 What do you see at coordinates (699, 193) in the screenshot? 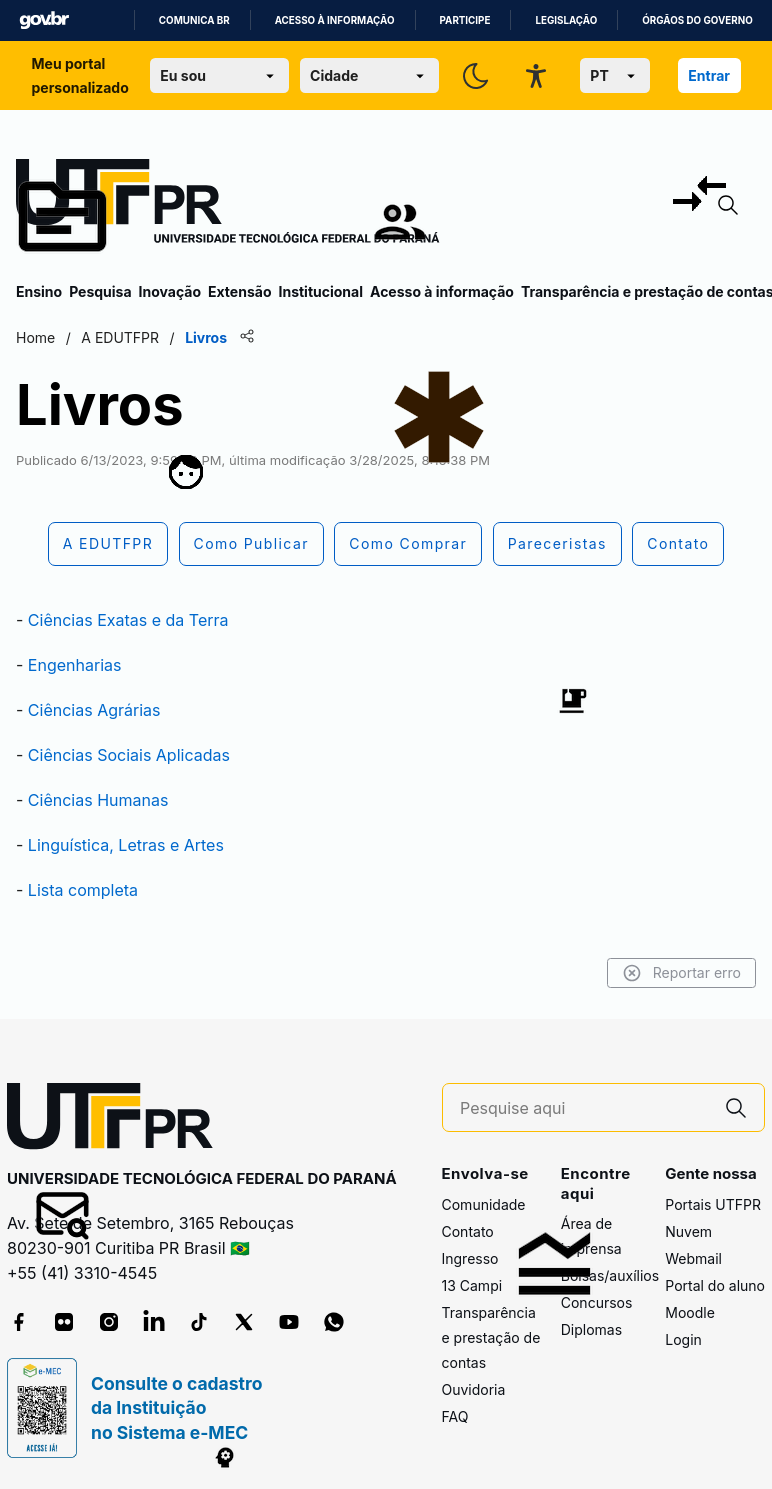
I see `compare two items or selections` at bounding box center [699, 193].